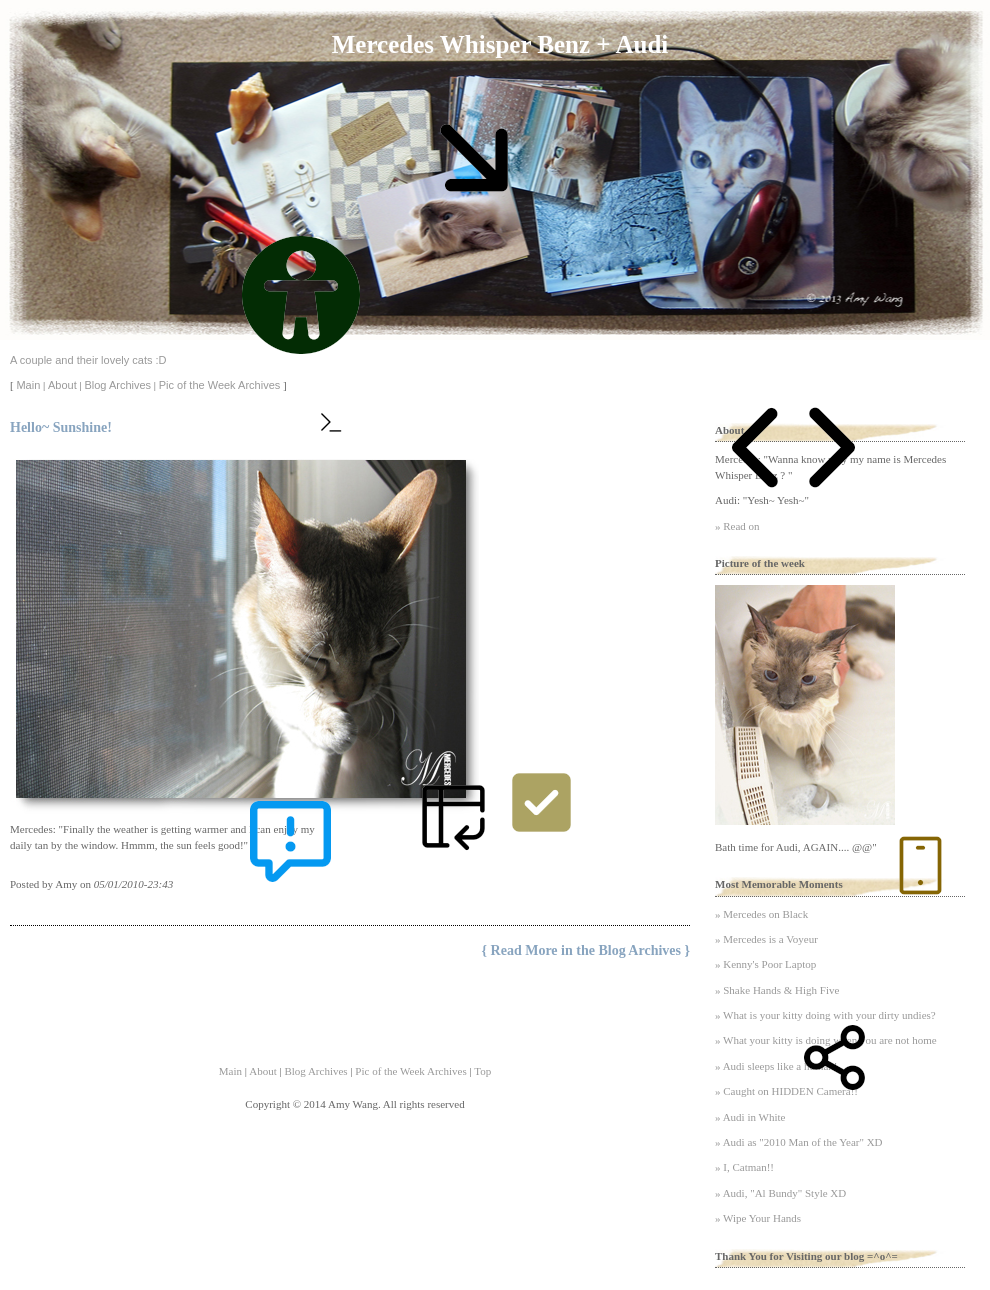 The height and width of the screenshot is (1290, 990). I want to click on navigate to the next item diagonally, so click(474, 158).